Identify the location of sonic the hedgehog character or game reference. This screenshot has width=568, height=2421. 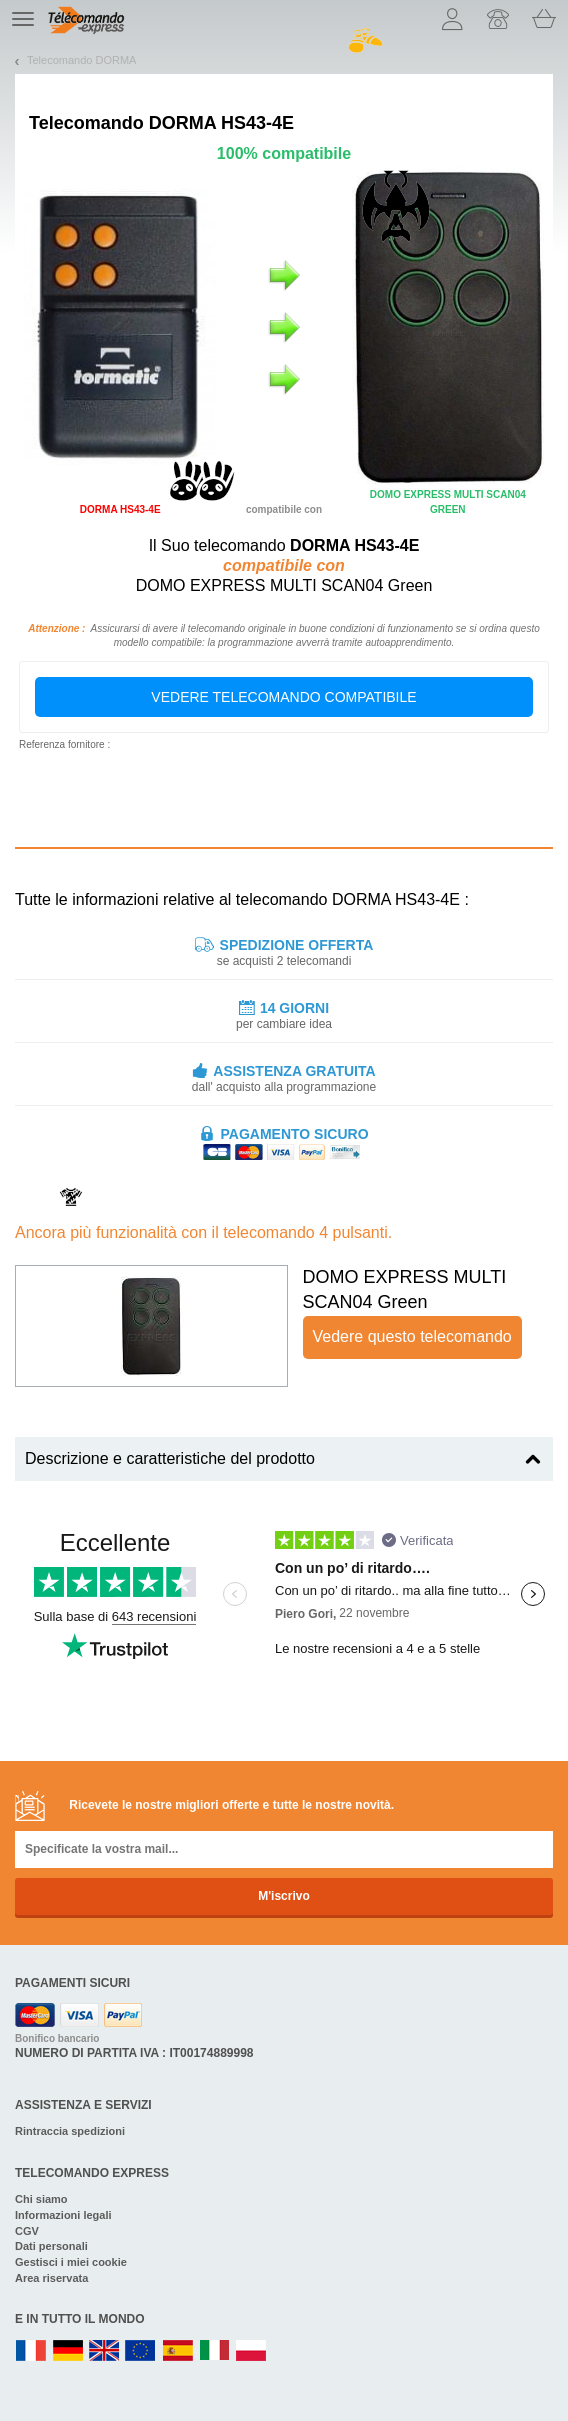
(365, 40).